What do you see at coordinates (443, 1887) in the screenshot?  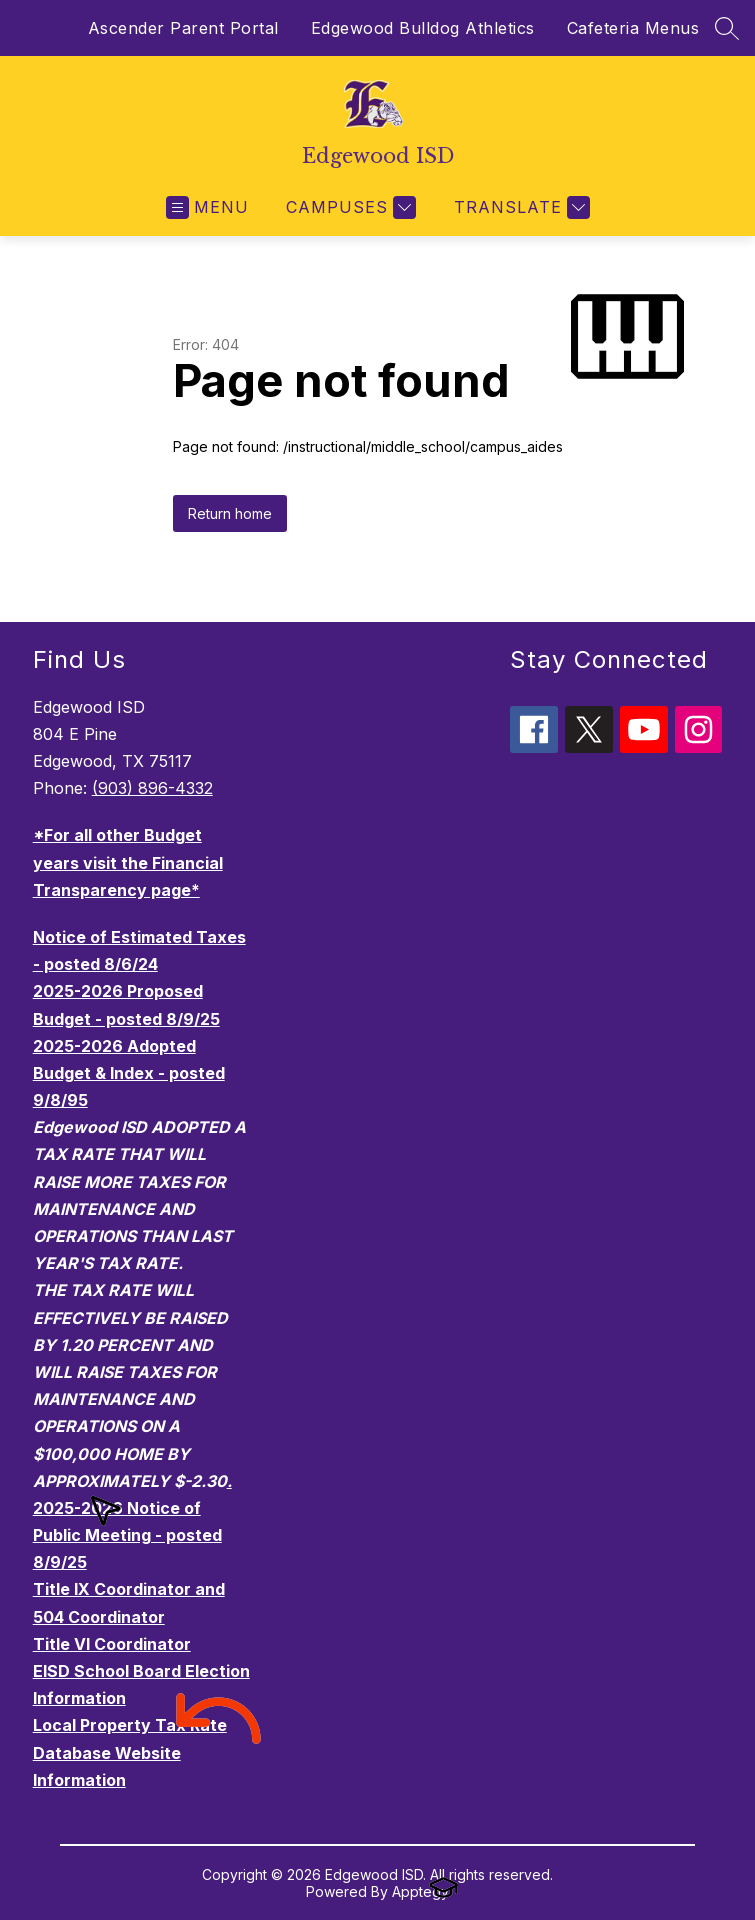 I see `access education or learning resources` at bounding box center [443, 1887].